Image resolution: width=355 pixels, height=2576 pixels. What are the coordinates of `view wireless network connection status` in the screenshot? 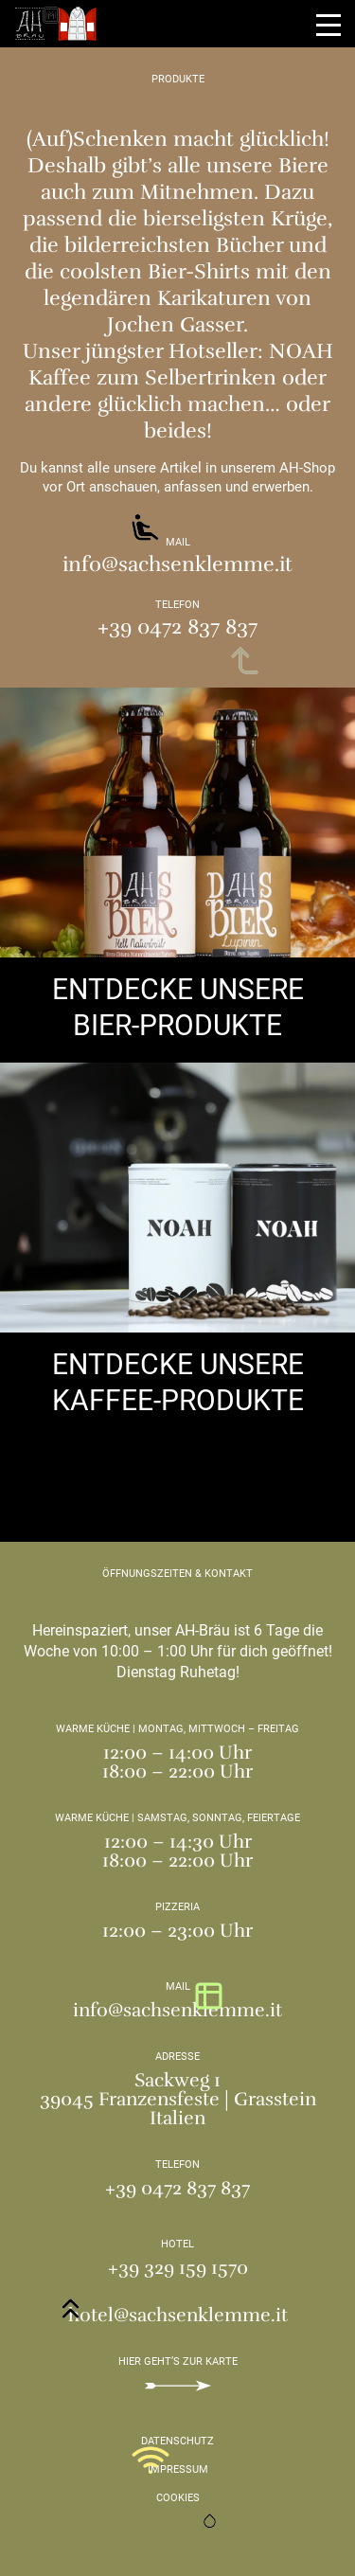 It's located at (151, 2460).